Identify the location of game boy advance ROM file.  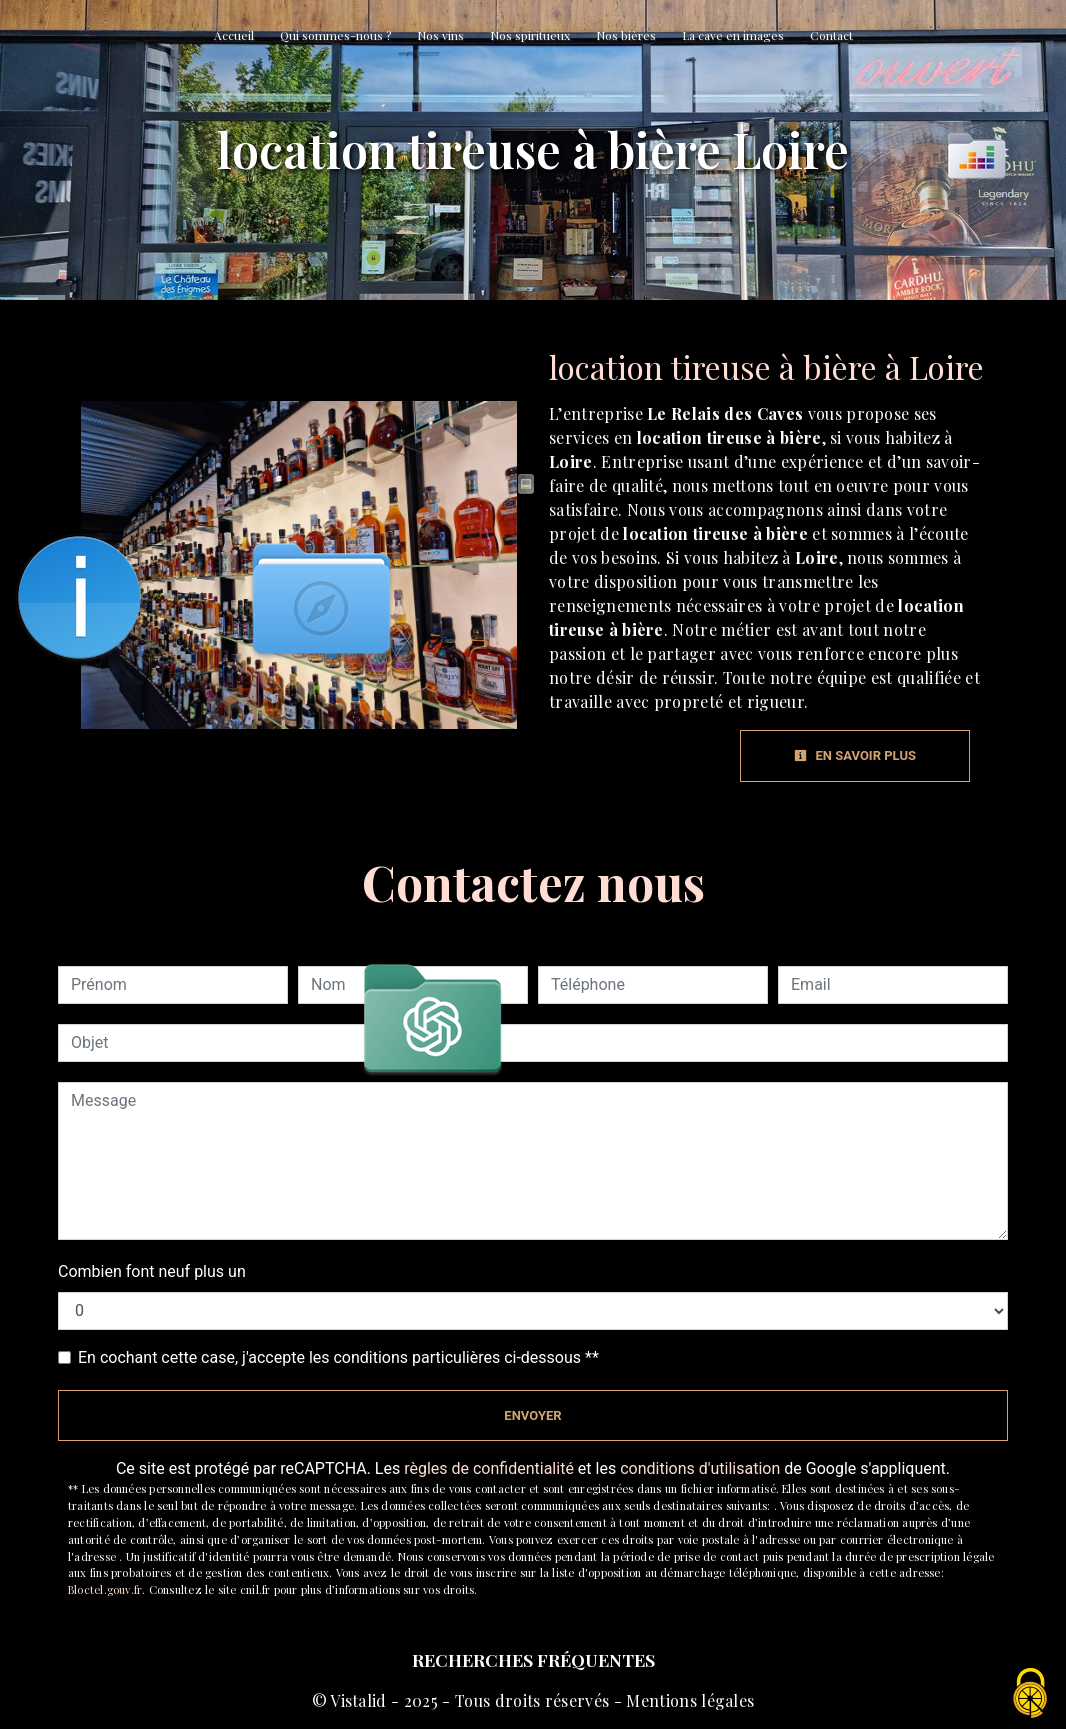
(526, 484).